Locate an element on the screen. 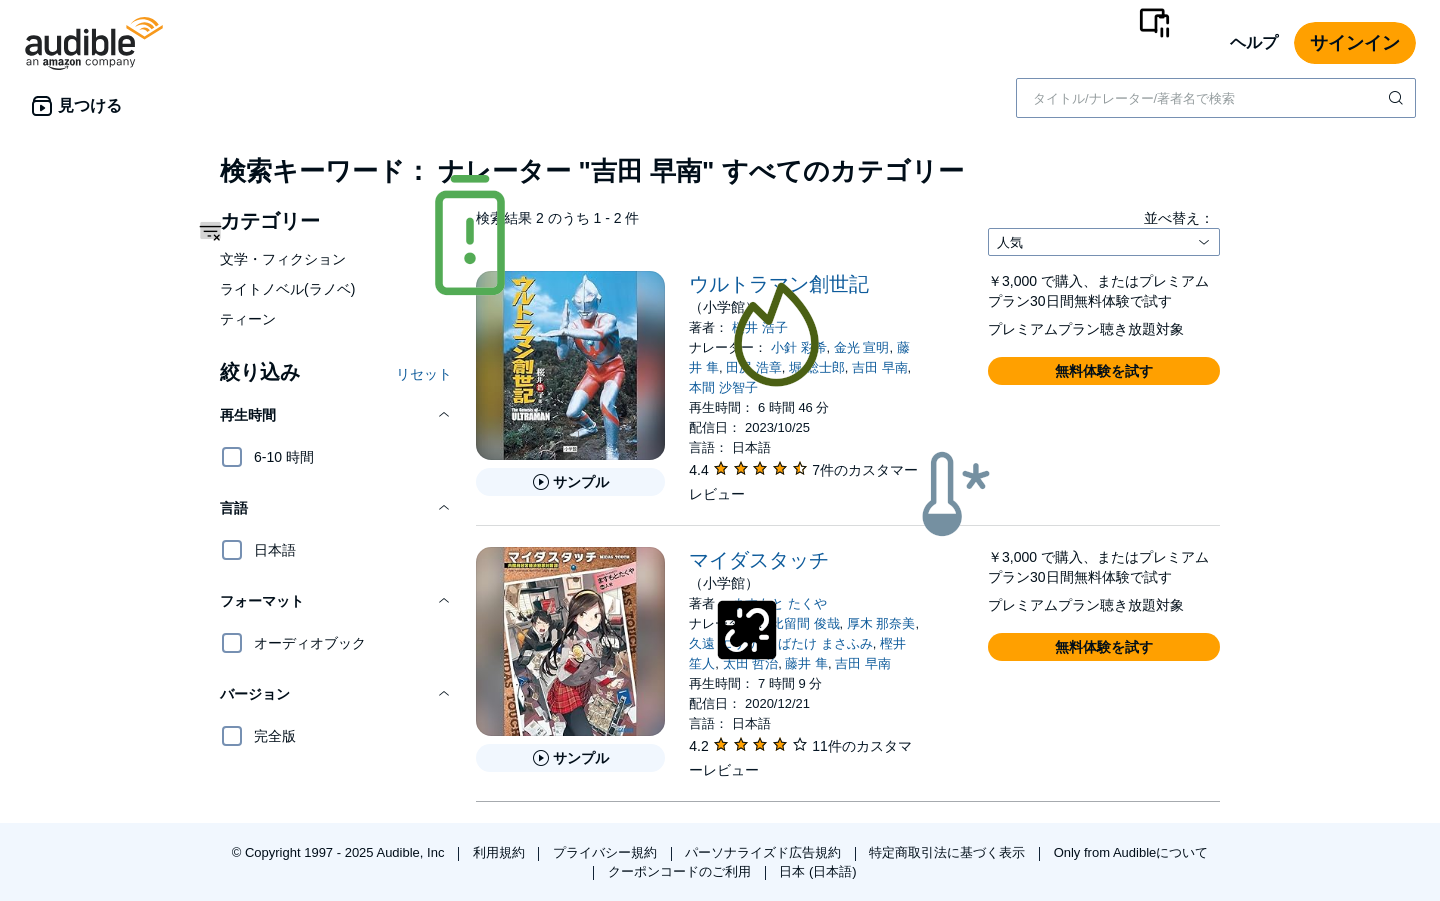 This screenshot has height=901, width=1440. indicates low temperature or cold conditions is located at coordinates (945, 494).